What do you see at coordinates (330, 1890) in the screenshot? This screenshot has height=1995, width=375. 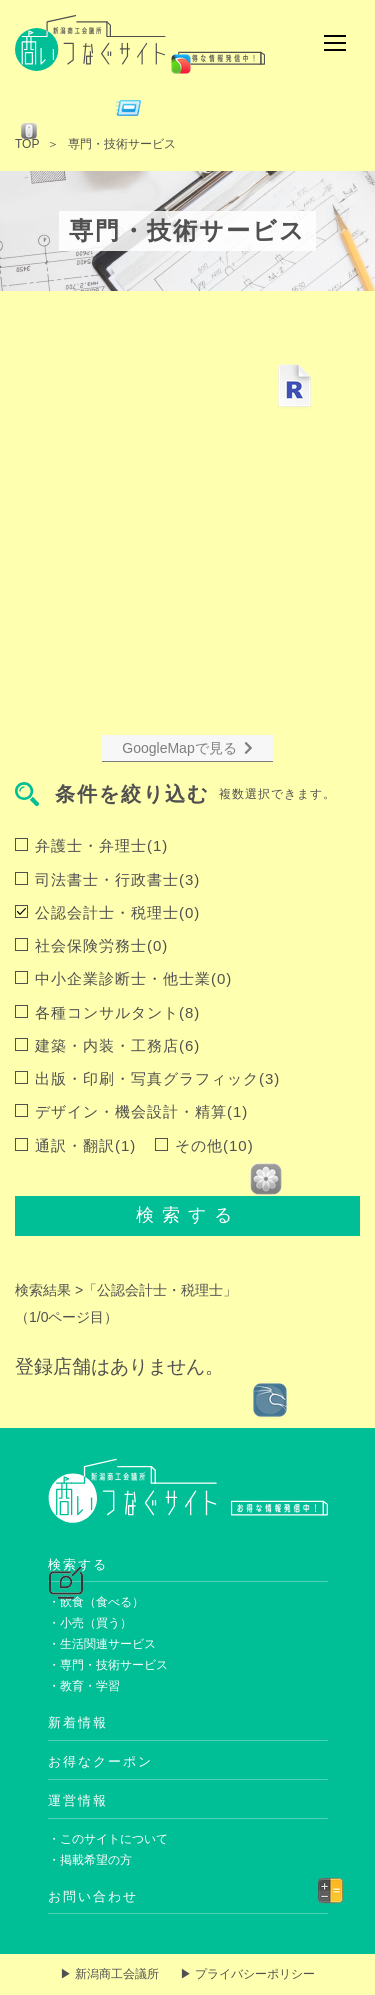 I see `open the calculator app` at bounding box center [330, 1890].